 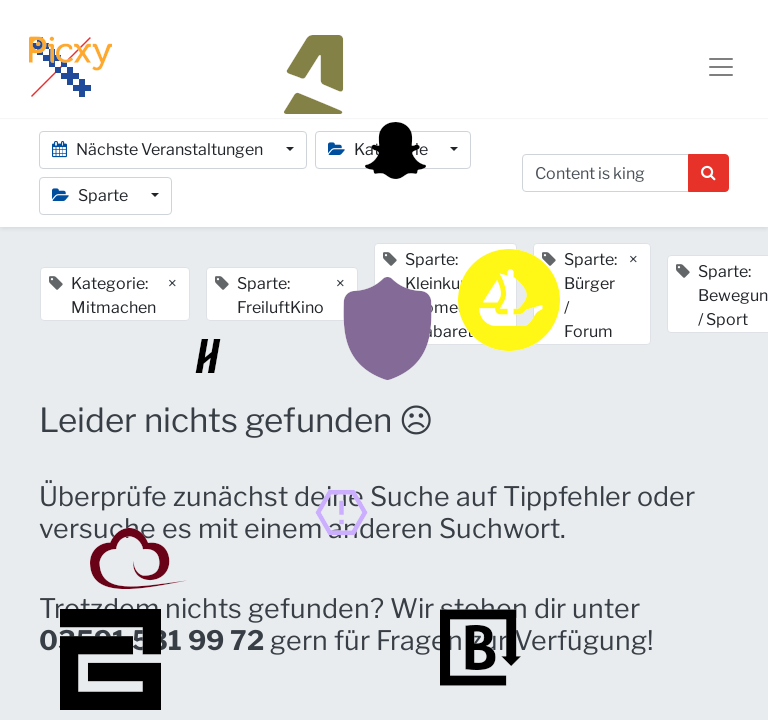 I want to click on open NextDNS settings, so click(x=387, y=328).